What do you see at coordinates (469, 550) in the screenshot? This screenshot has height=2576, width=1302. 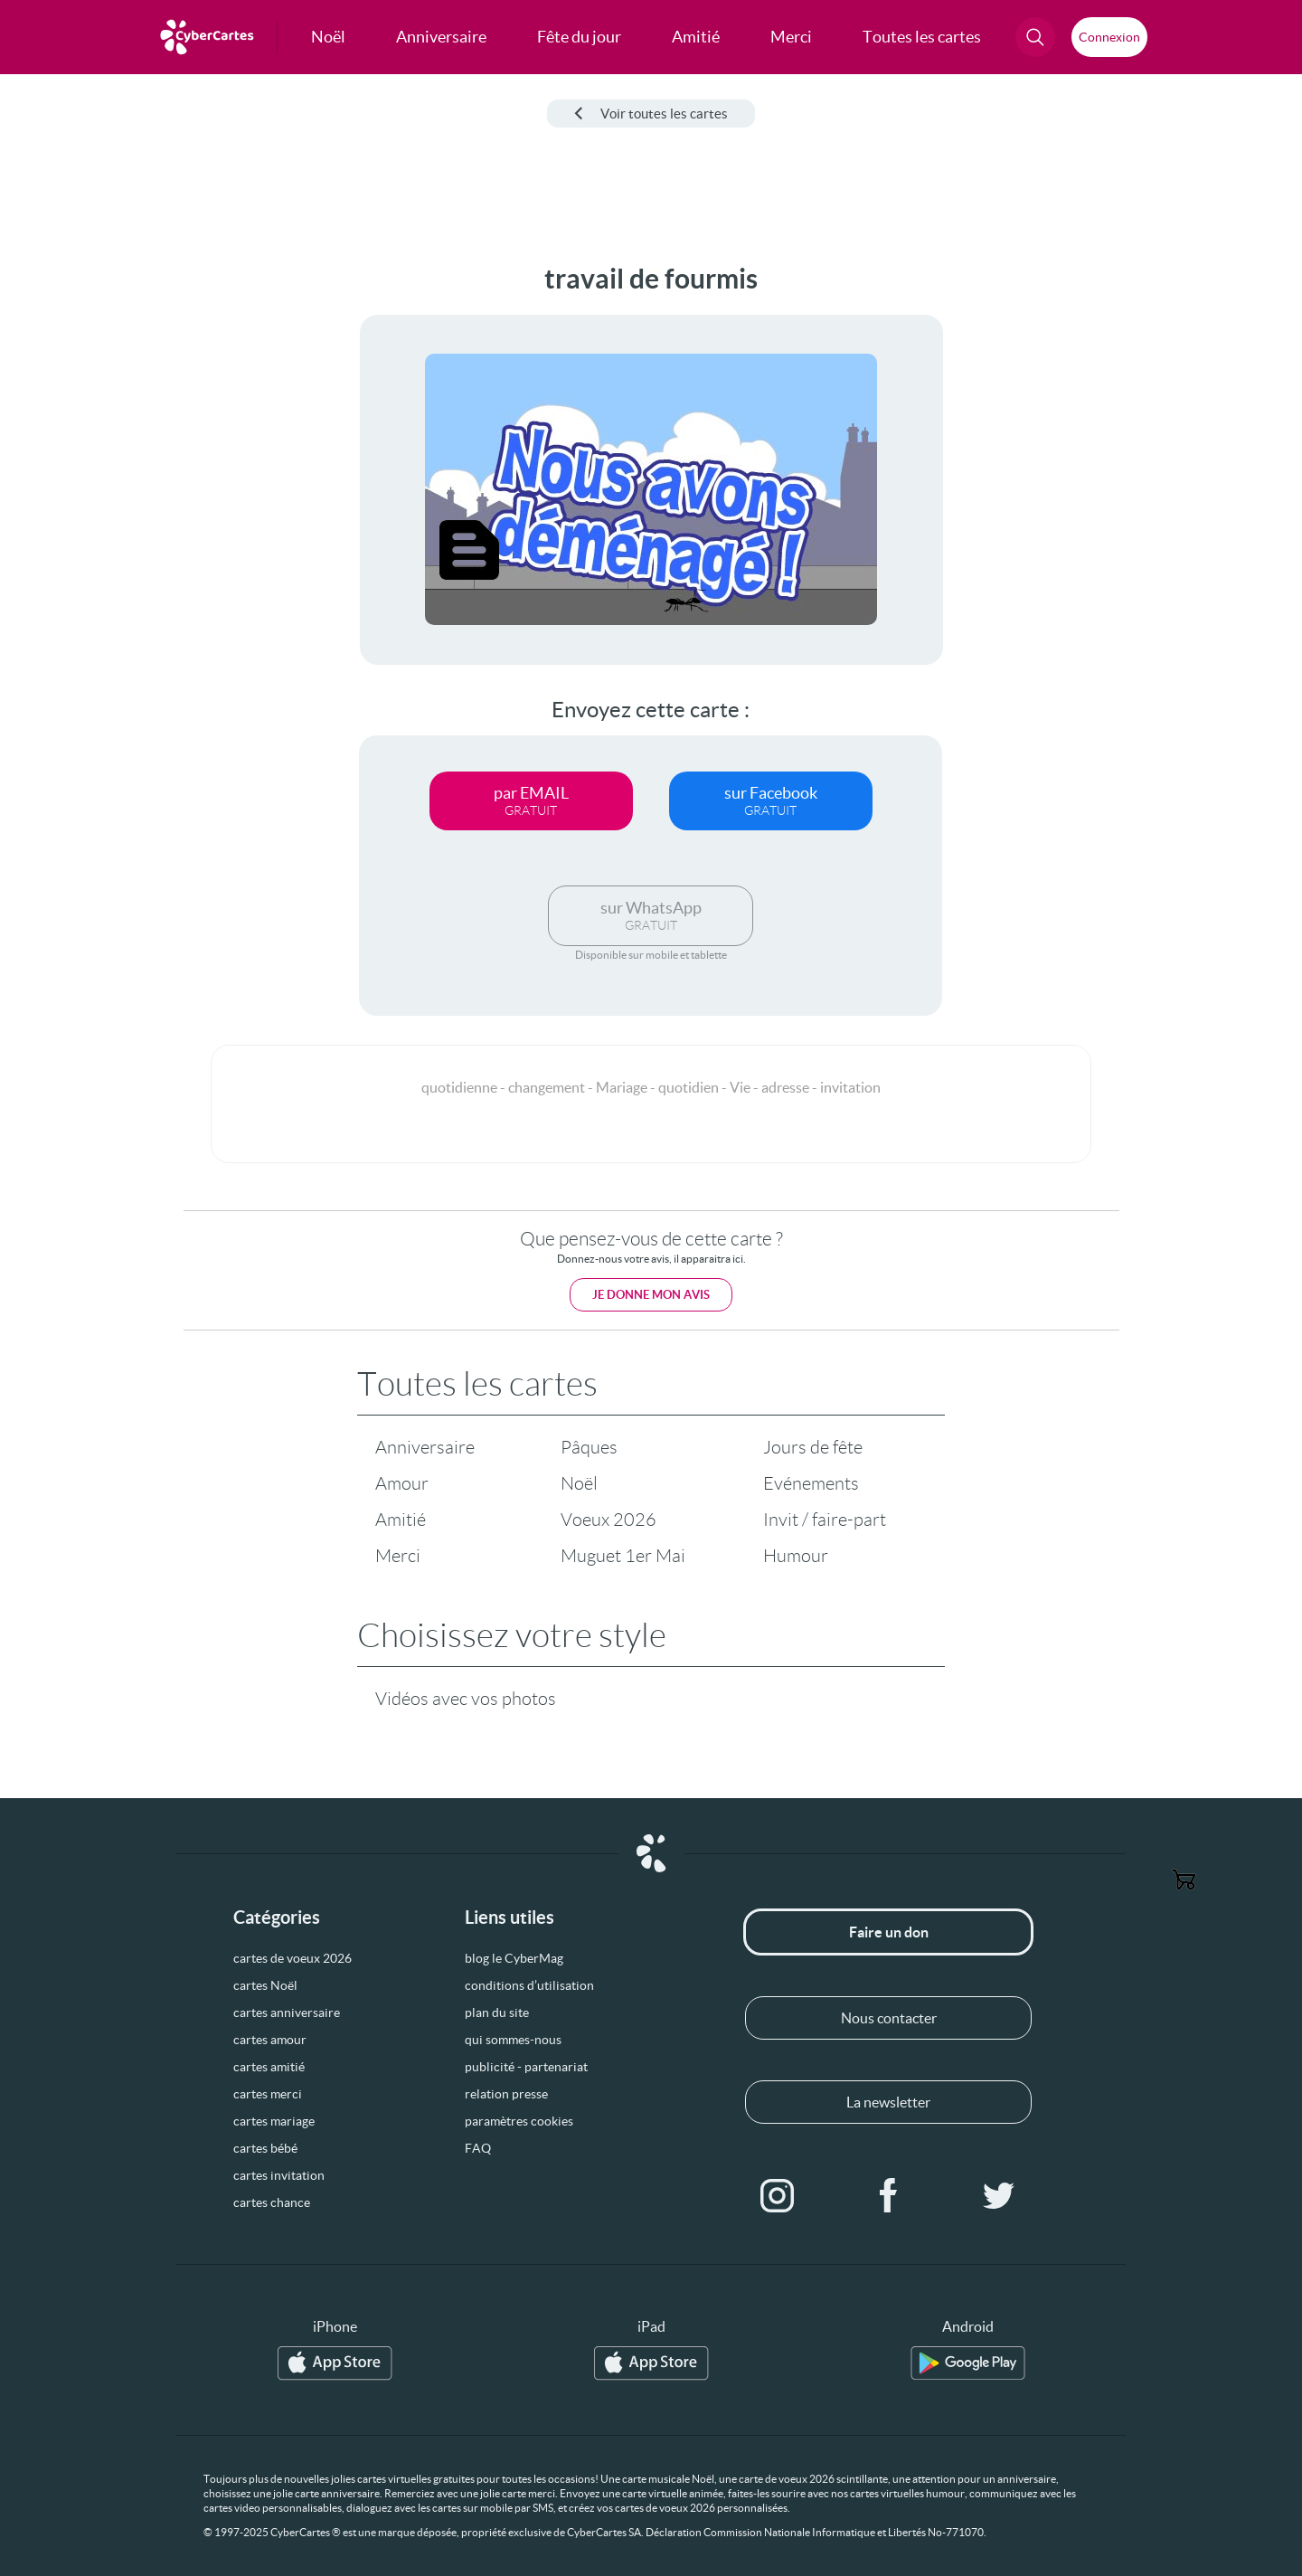 I see `view text snippet or document preview` at bounding box center [469, 550].